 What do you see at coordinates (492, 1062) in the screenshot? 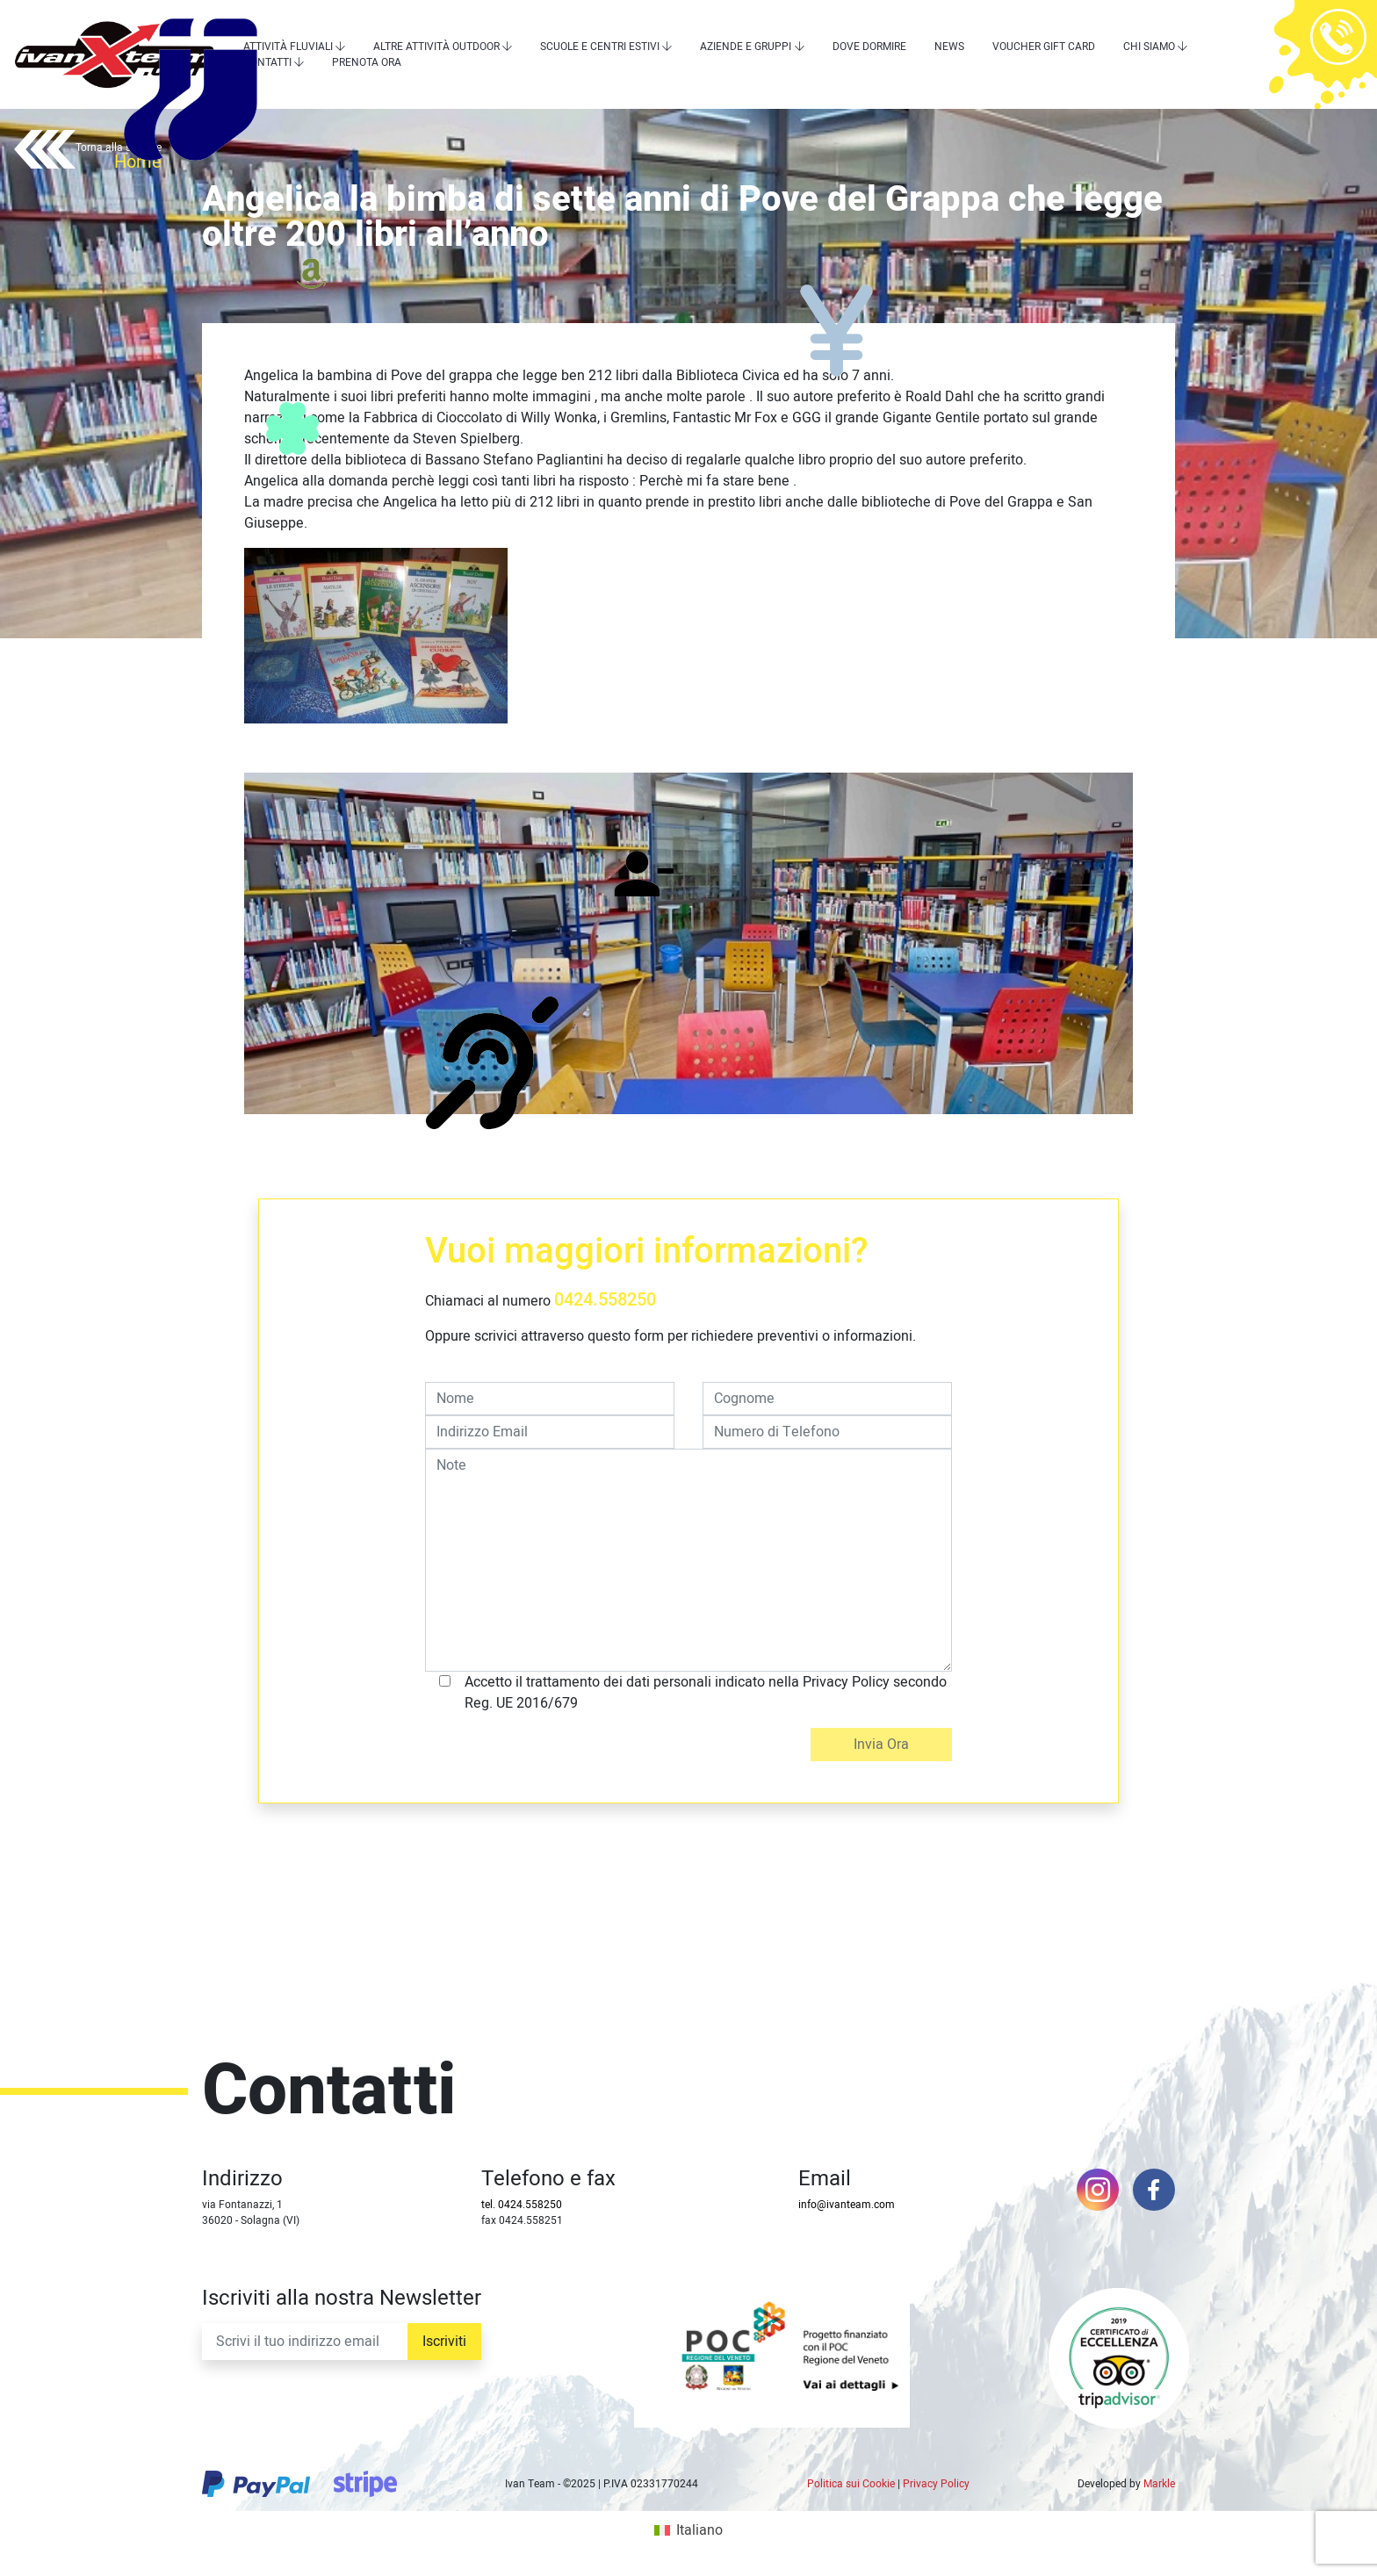
I see `indicates hearing impairment or deaf accessibility` at bounding box center [492, 1062].